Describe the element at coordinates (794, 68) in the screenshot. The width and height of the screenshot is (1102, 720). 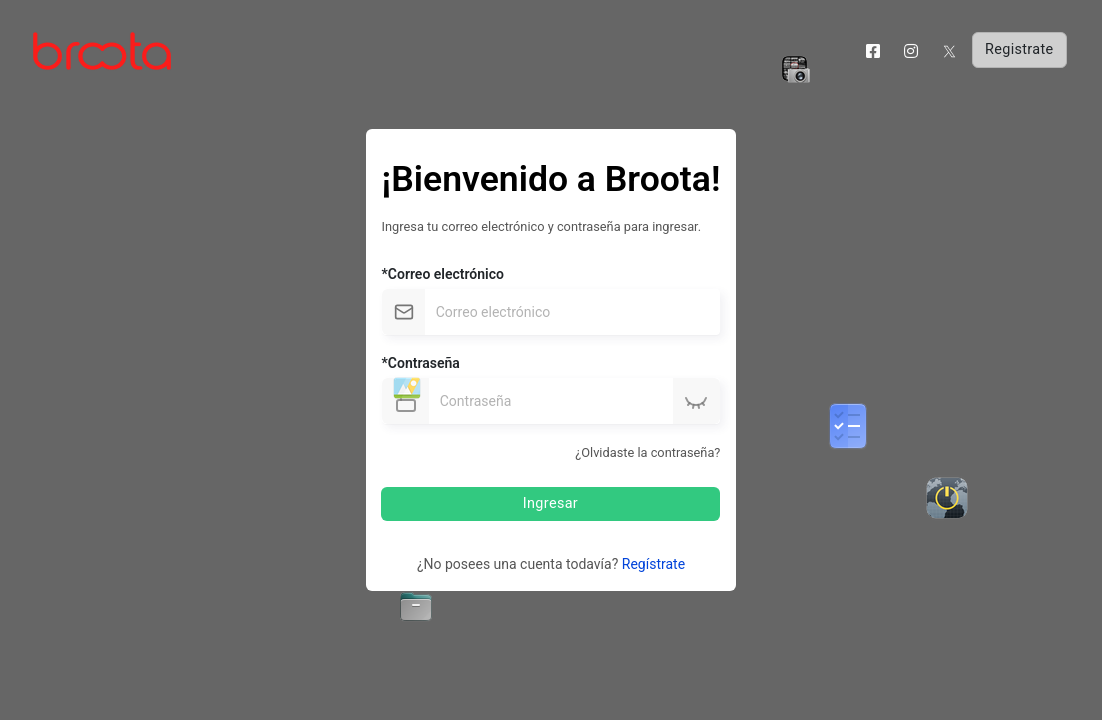
I see `open Image Capture to import photos from connected devices` at that location.